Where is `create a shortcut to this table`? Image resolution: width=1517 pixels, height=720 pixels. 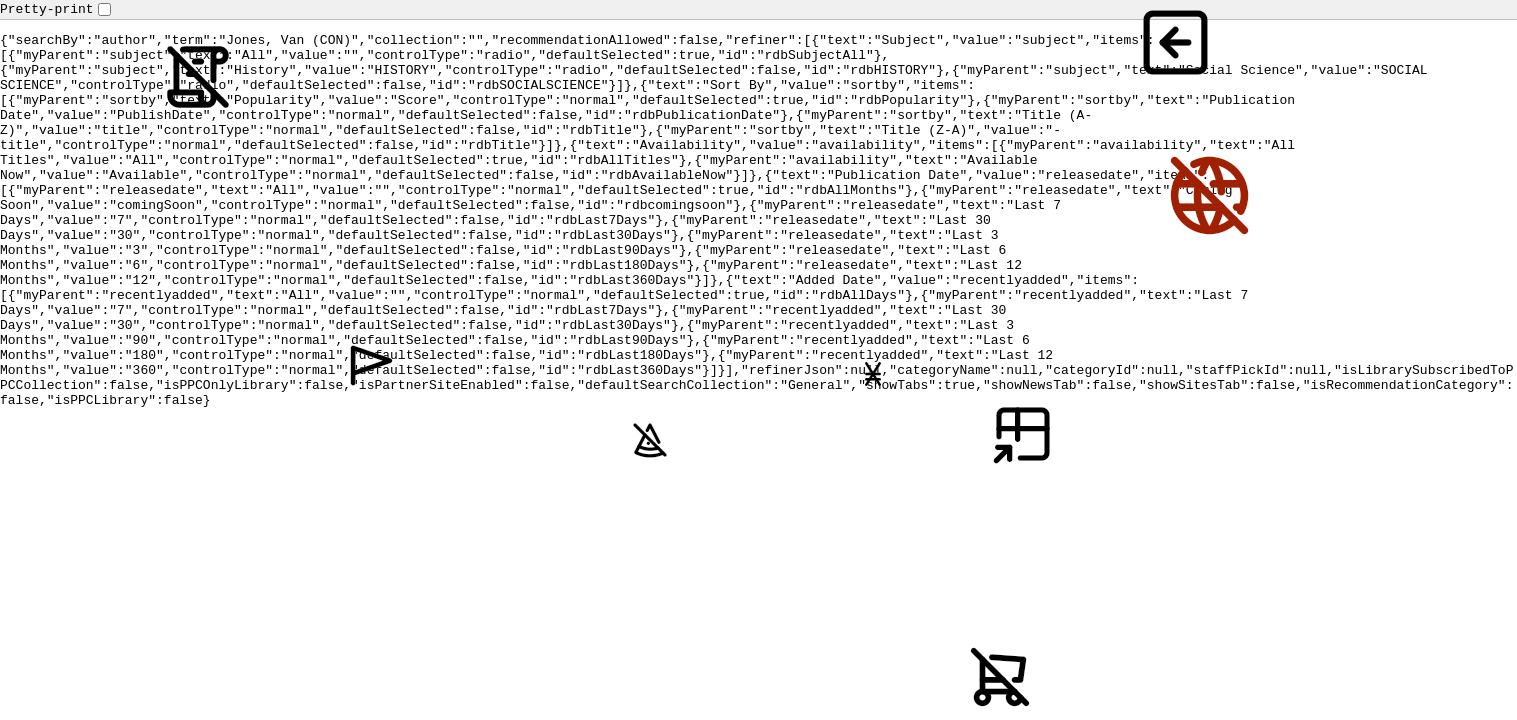 create a shortcut to this table is located at coordinates (1023, 434).